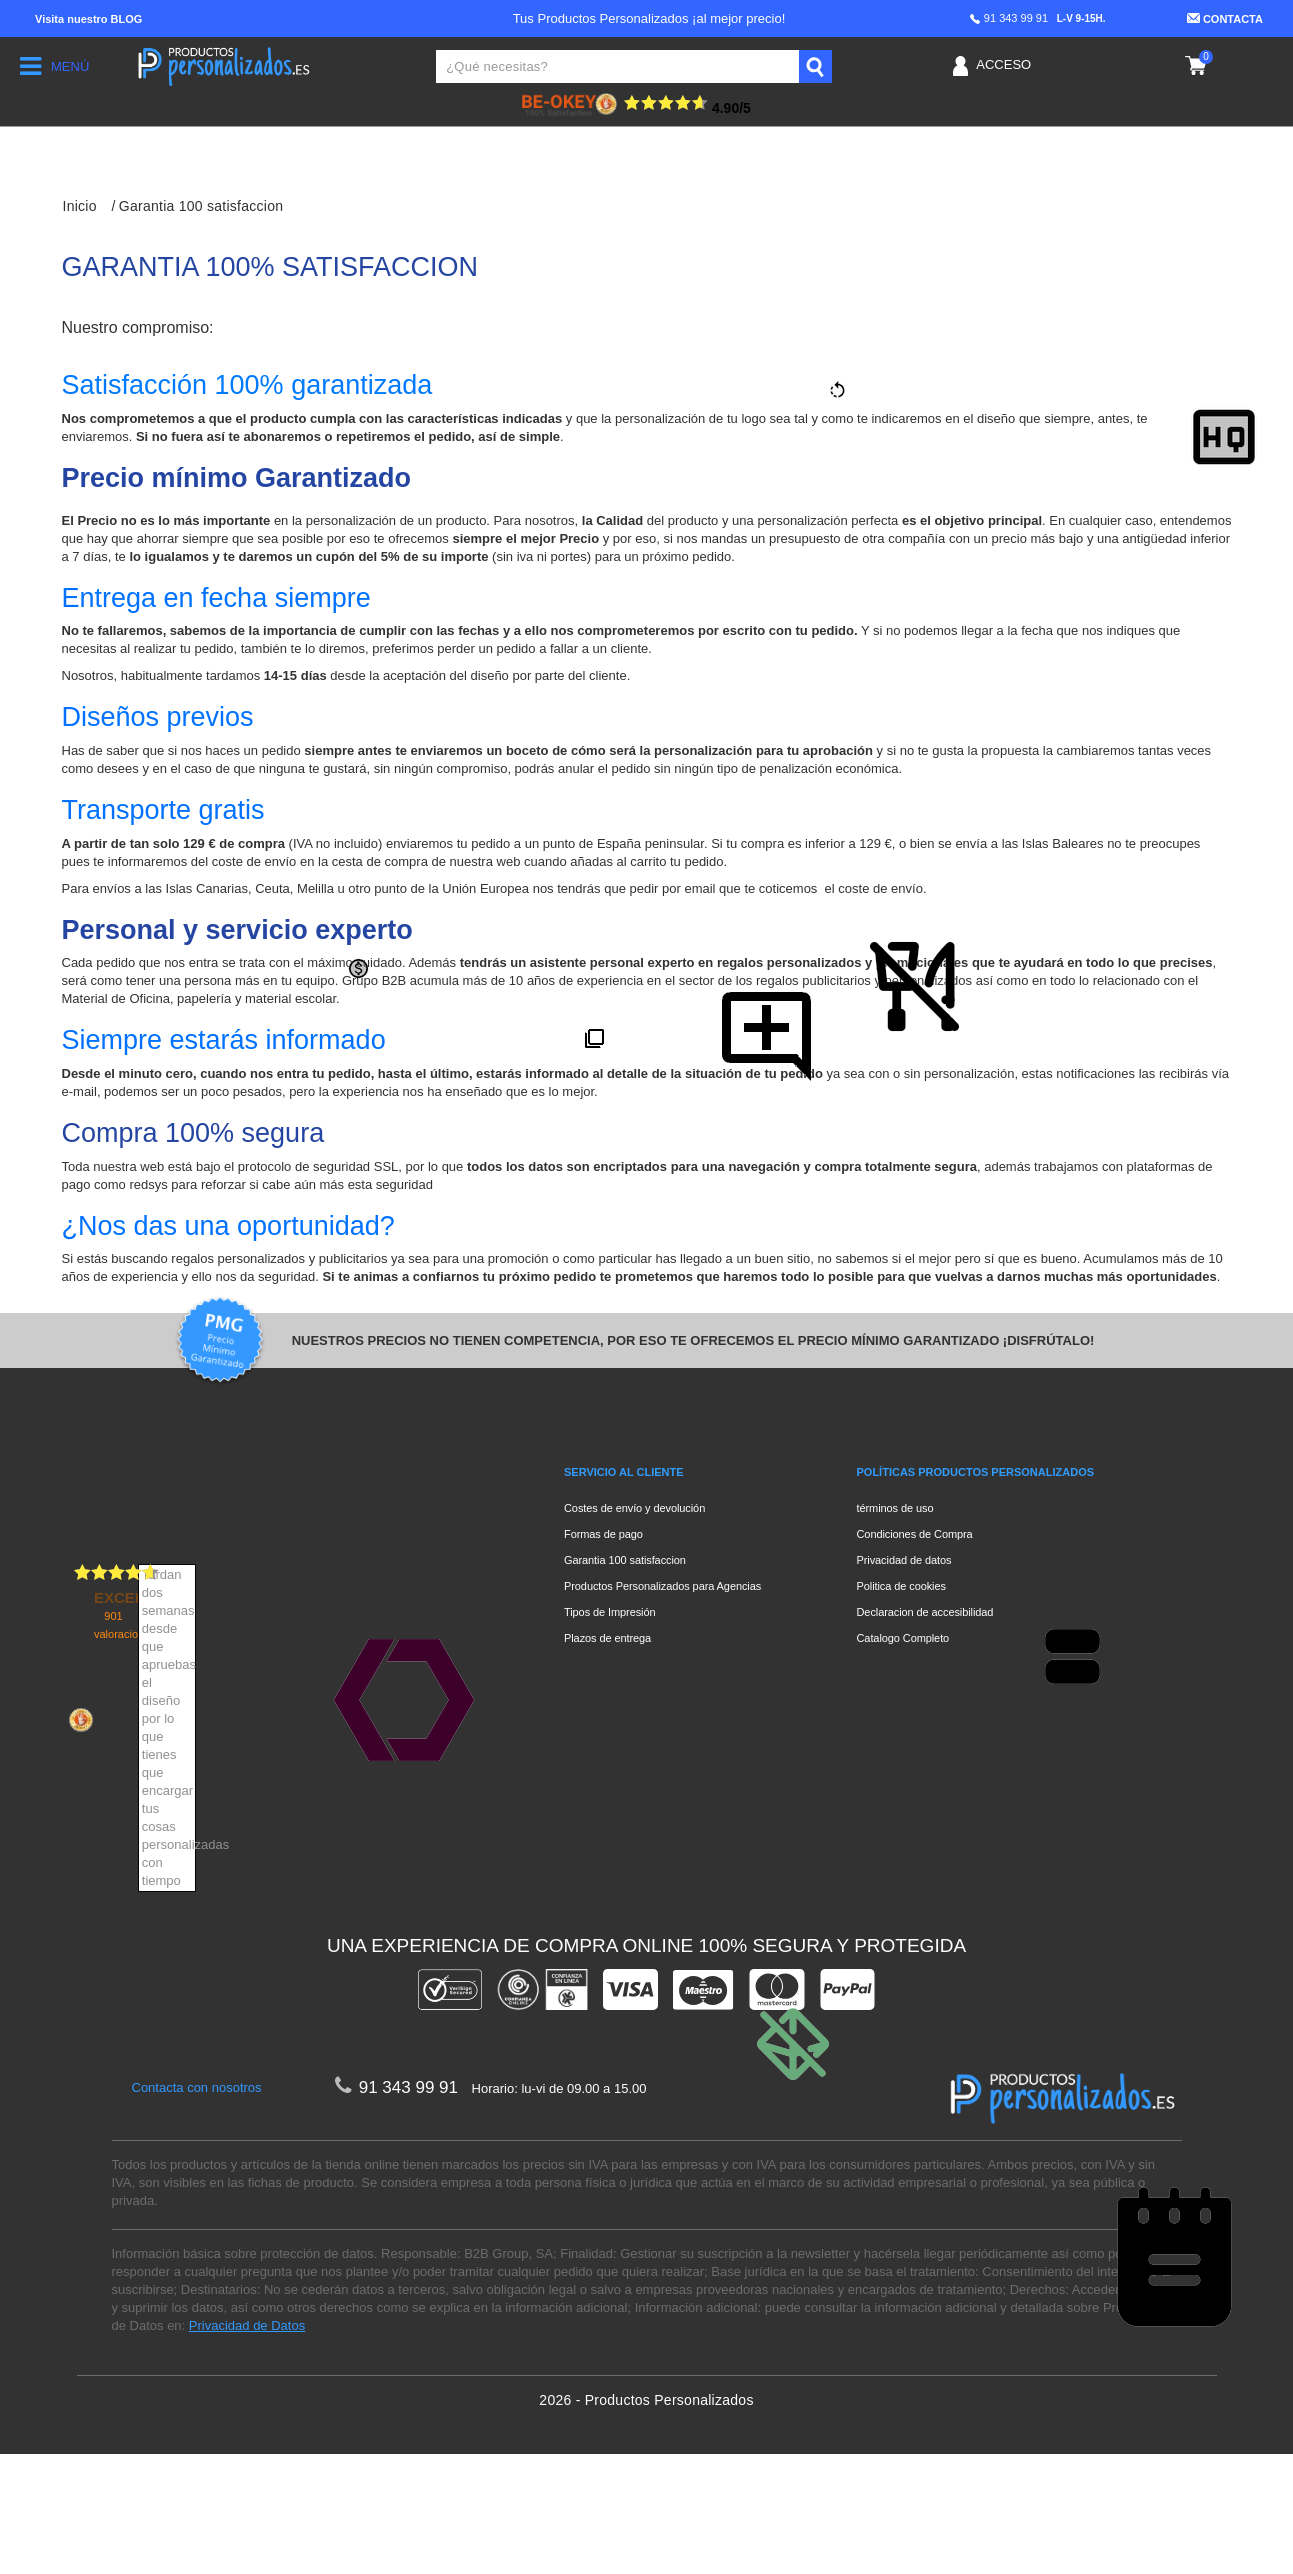 This screenshot has width=1293, height=2574. Describe the element at coordinates (404, 1700) in the screenshot. I see `web components logo` at that location.